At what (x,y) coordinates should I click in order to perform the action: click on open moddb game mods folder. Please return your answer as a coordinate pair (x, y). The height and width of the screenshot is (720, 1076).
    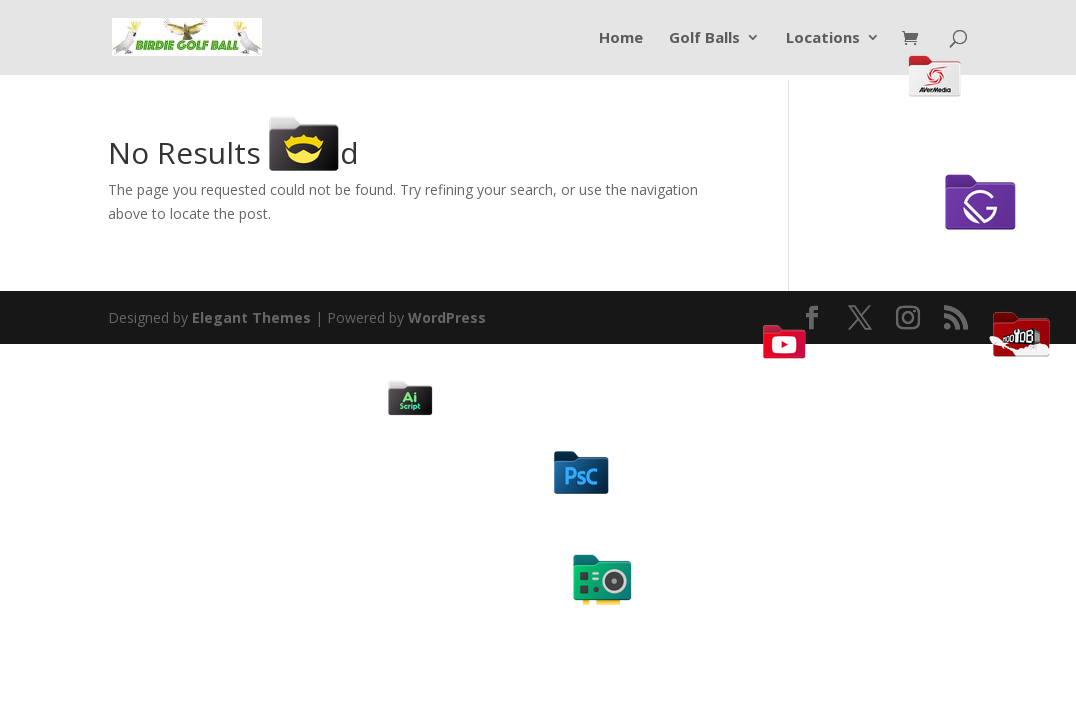
    Looking at the image, I should click on (1021, 336).